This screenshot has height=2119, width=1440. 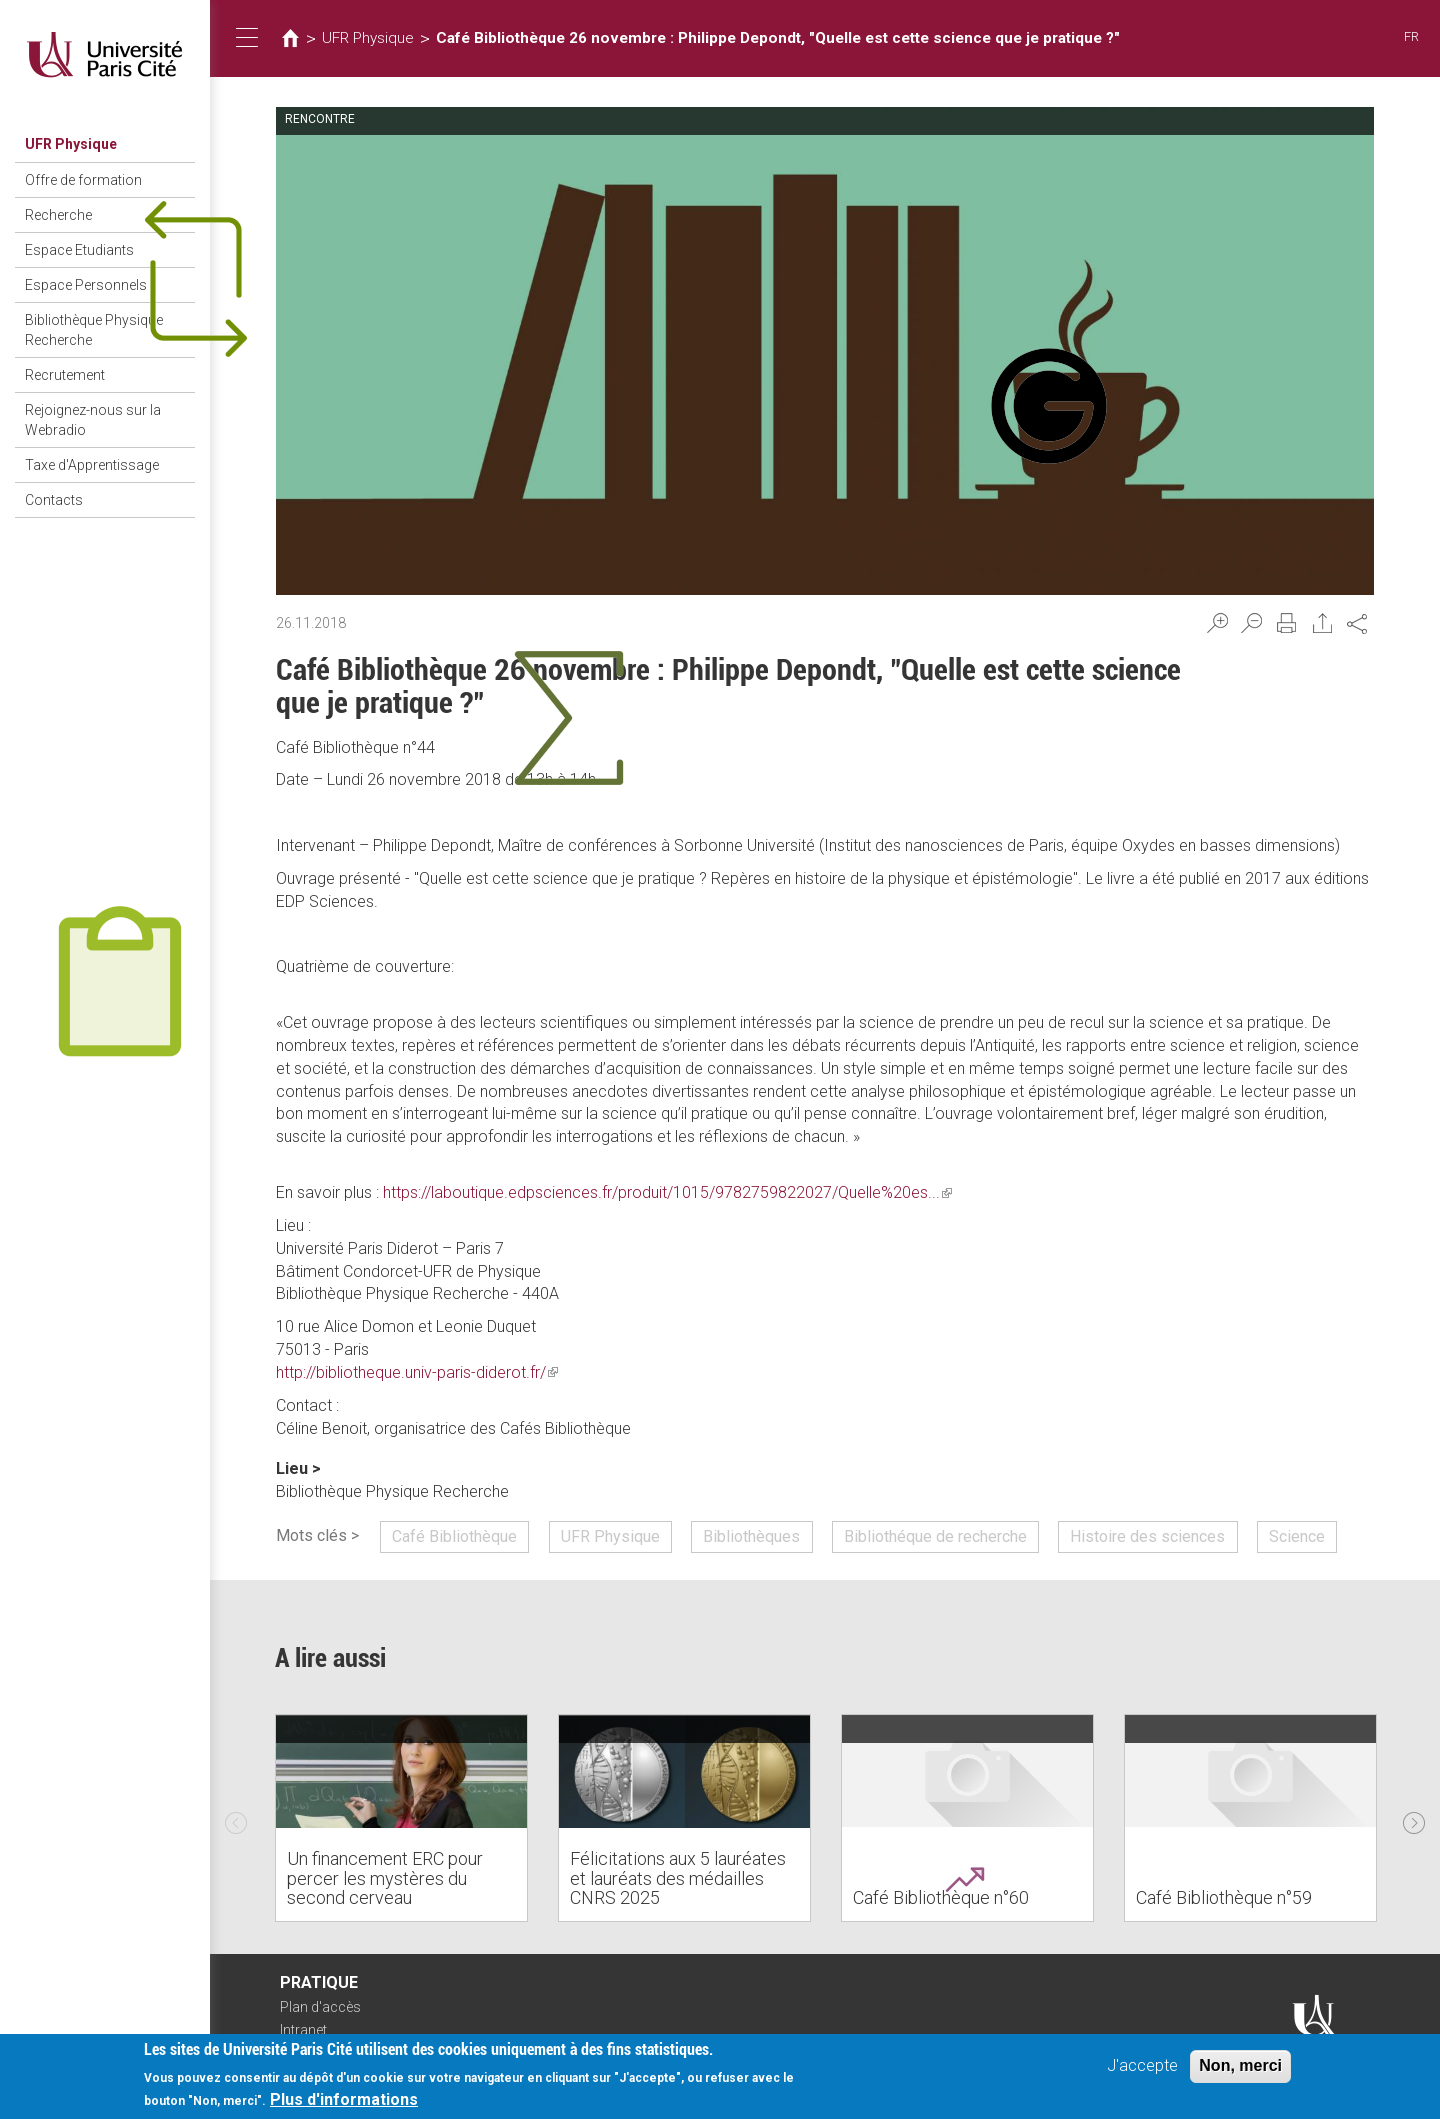 I want to click on rotate device orientation, so click(x=196, y=279).